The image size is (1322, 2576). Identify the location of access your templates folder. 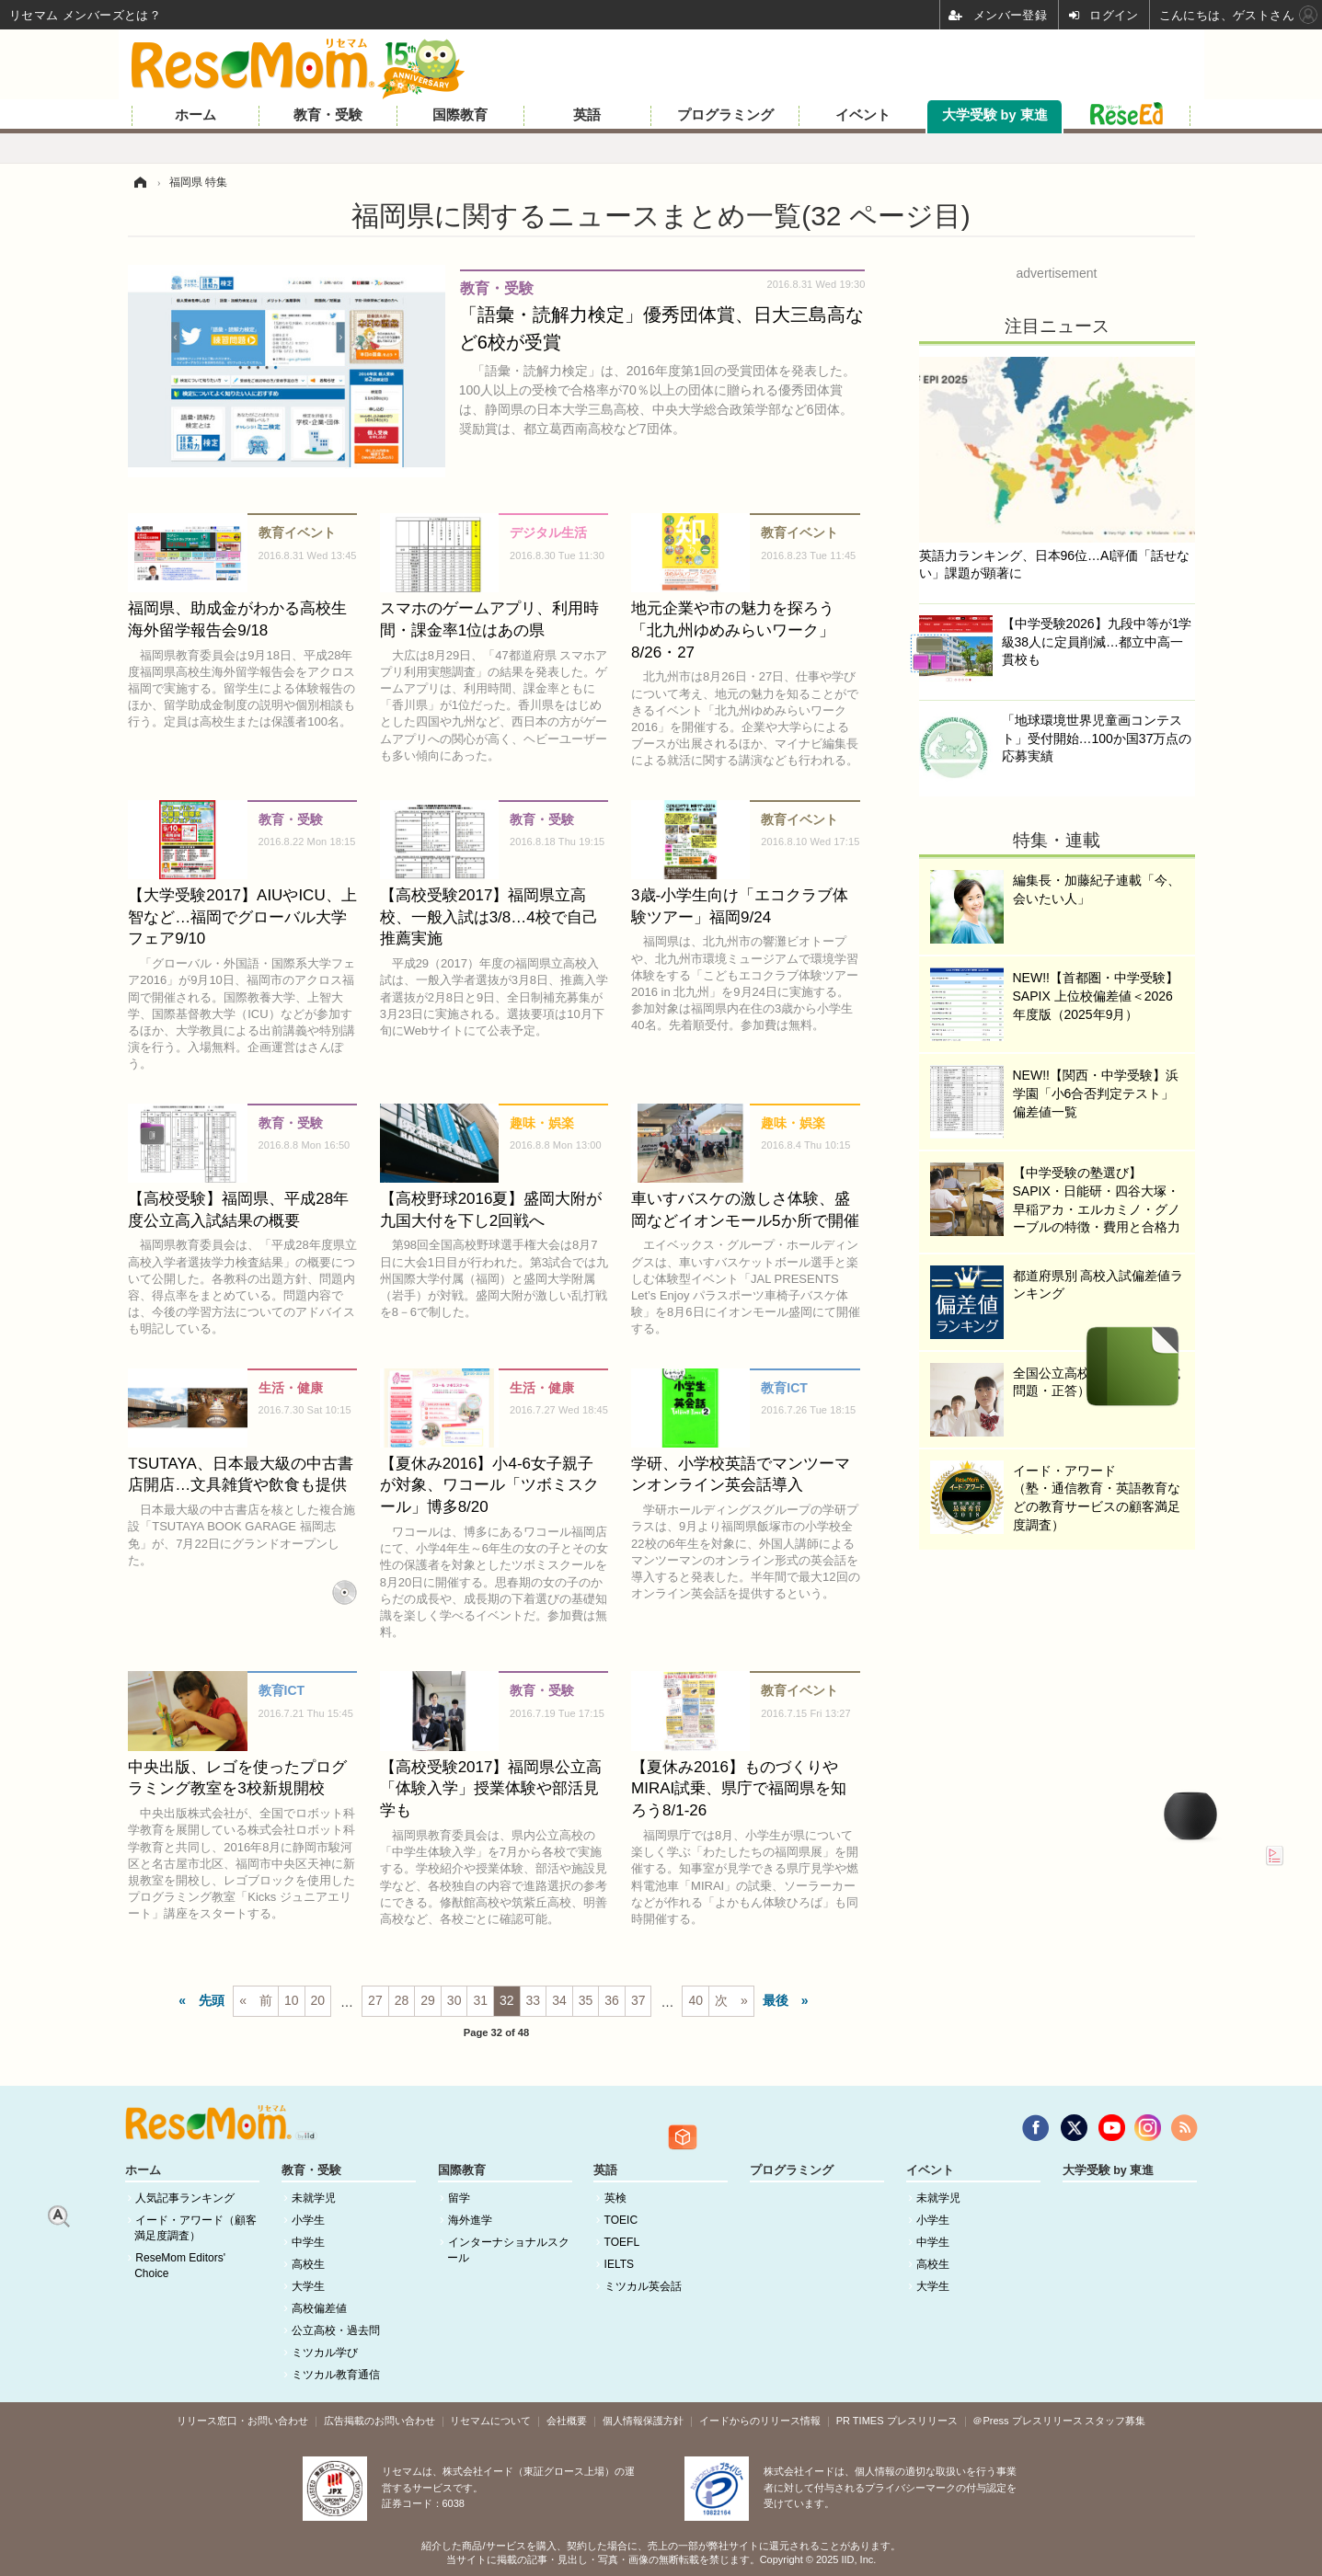
(152, 1133).